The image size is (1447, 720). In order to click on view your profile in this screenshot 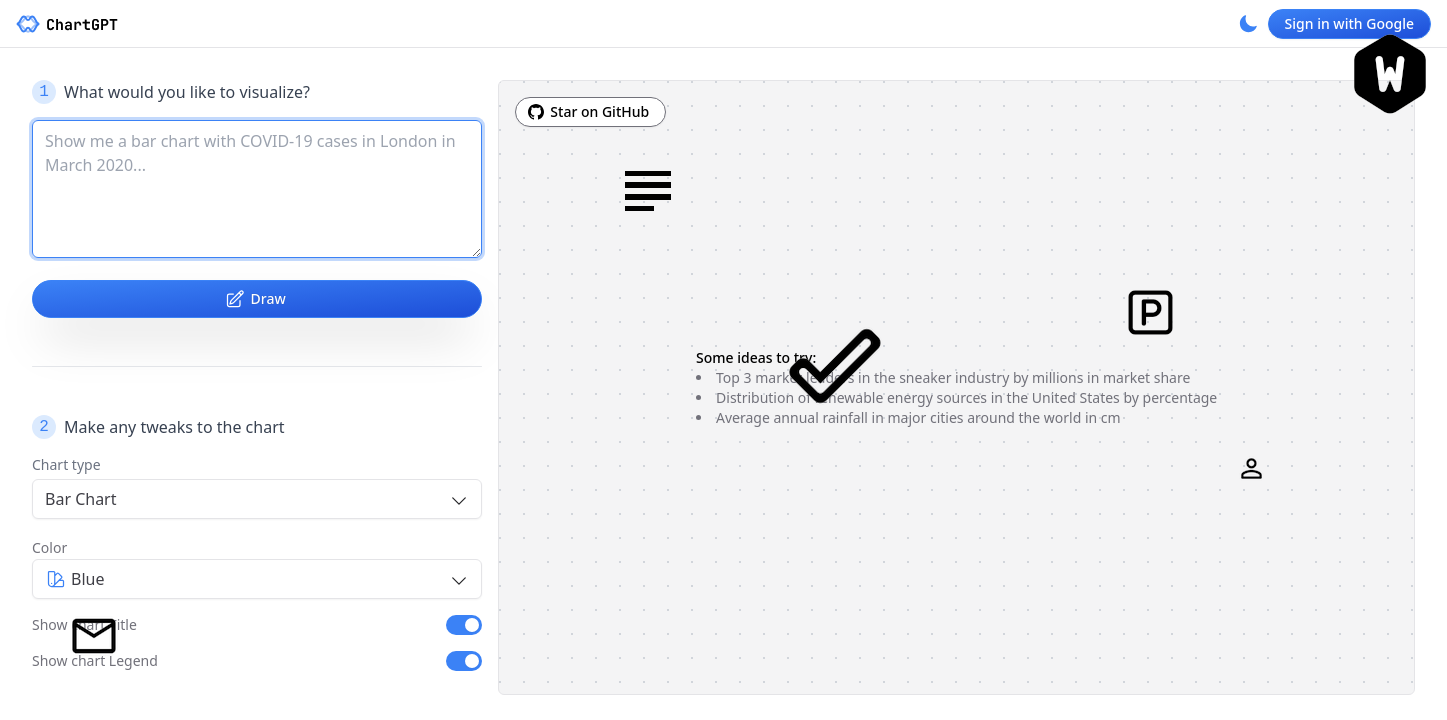, I will do `click(1251, 468)`.